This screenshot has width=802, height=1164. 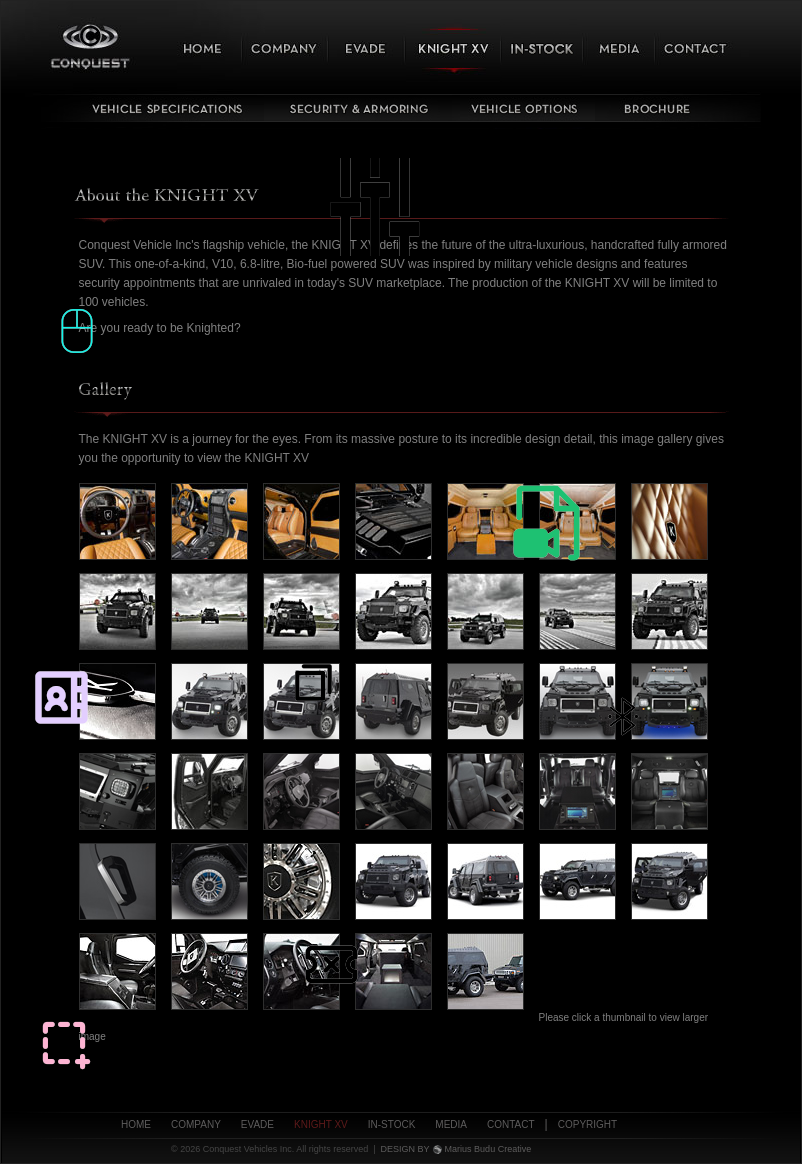 I want to click on adjust settings or preferences, so click(x=375, y=207).